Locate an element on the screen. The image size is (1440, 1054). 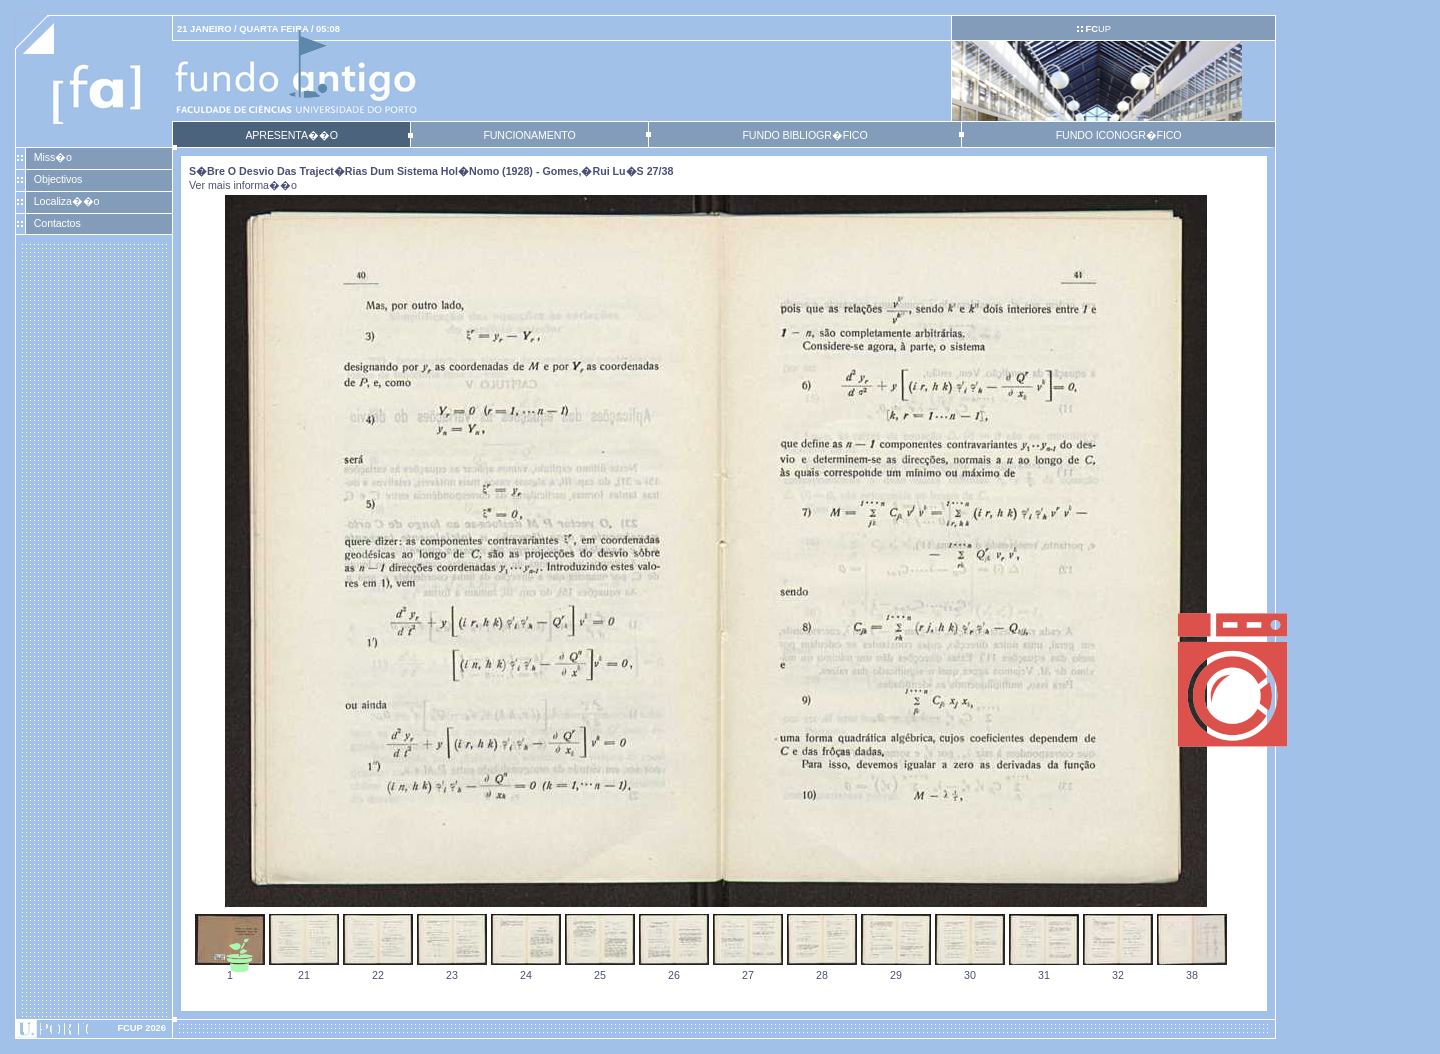
start a new project or initiative is located at coordinates (239, 955).